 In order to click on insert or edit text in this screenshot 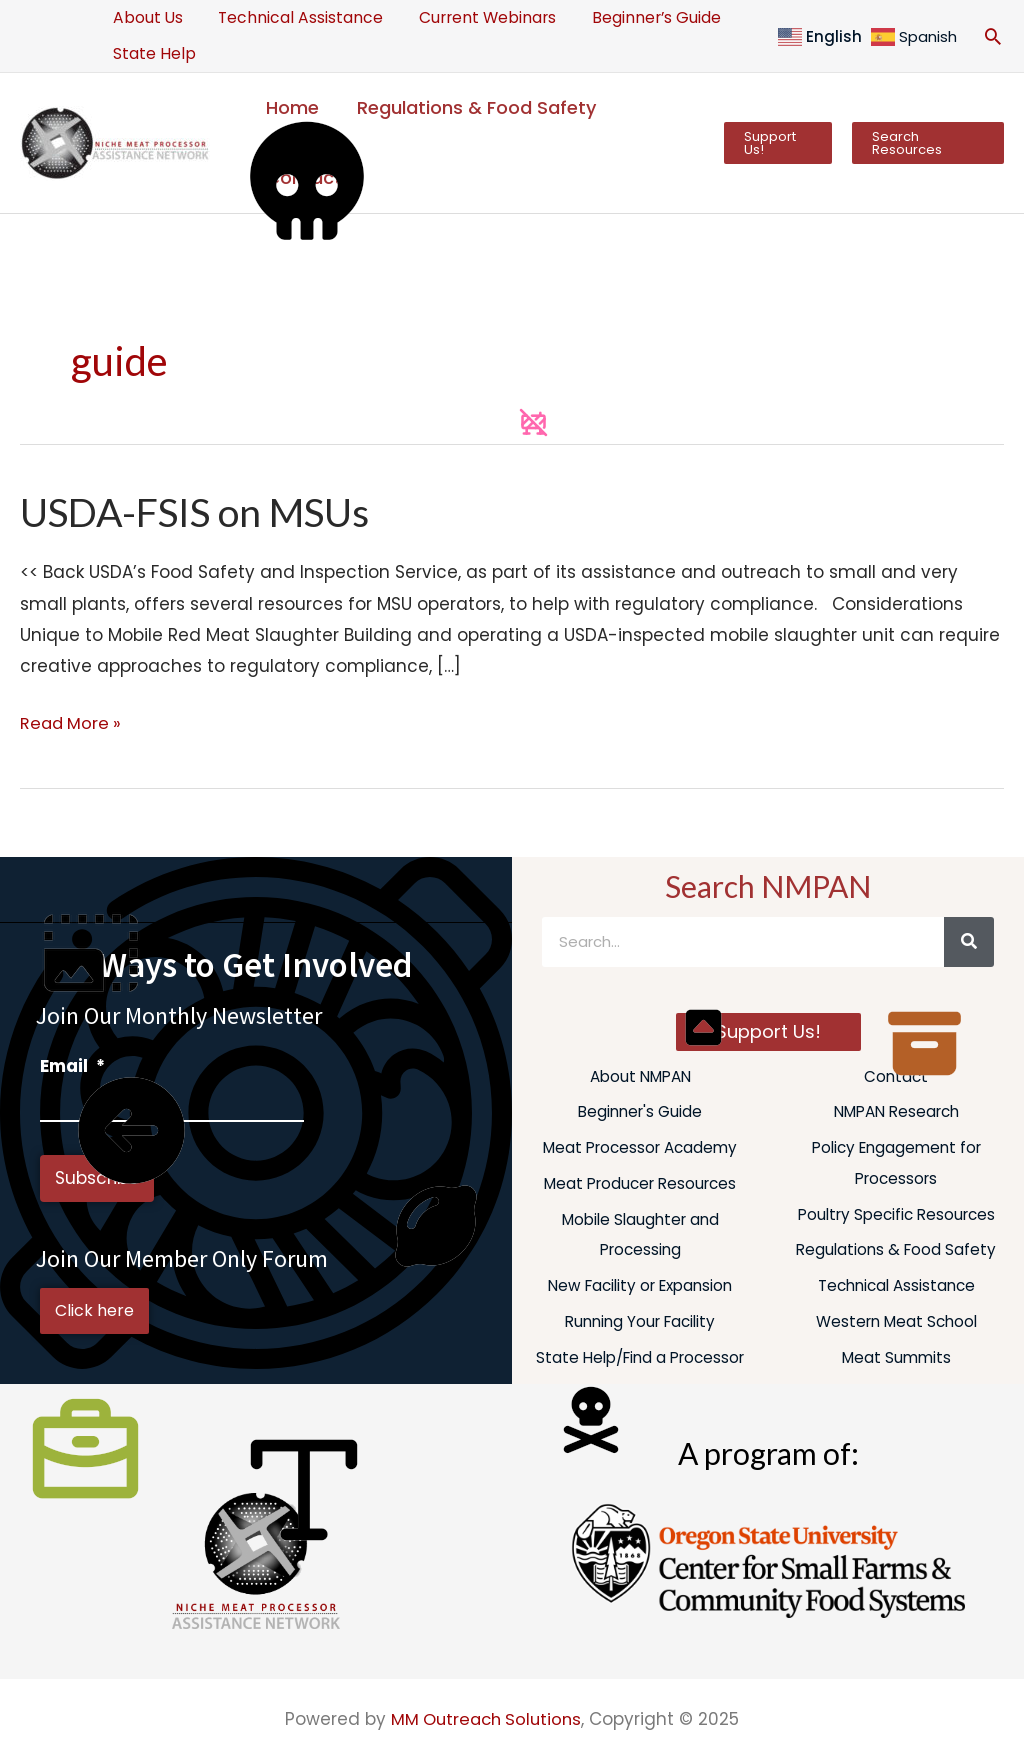, I will do `click(304, 1487)`.